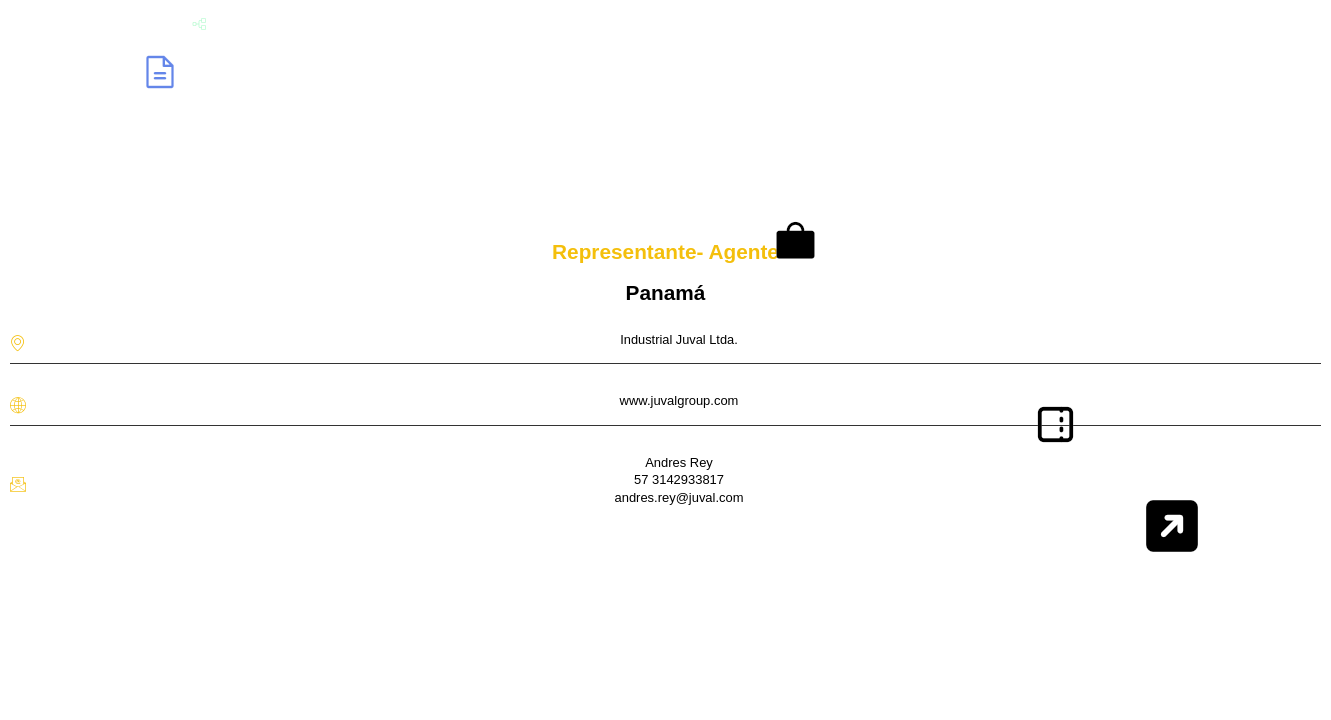  I want to click on open link in a new window or tab, so click(1172, 526).